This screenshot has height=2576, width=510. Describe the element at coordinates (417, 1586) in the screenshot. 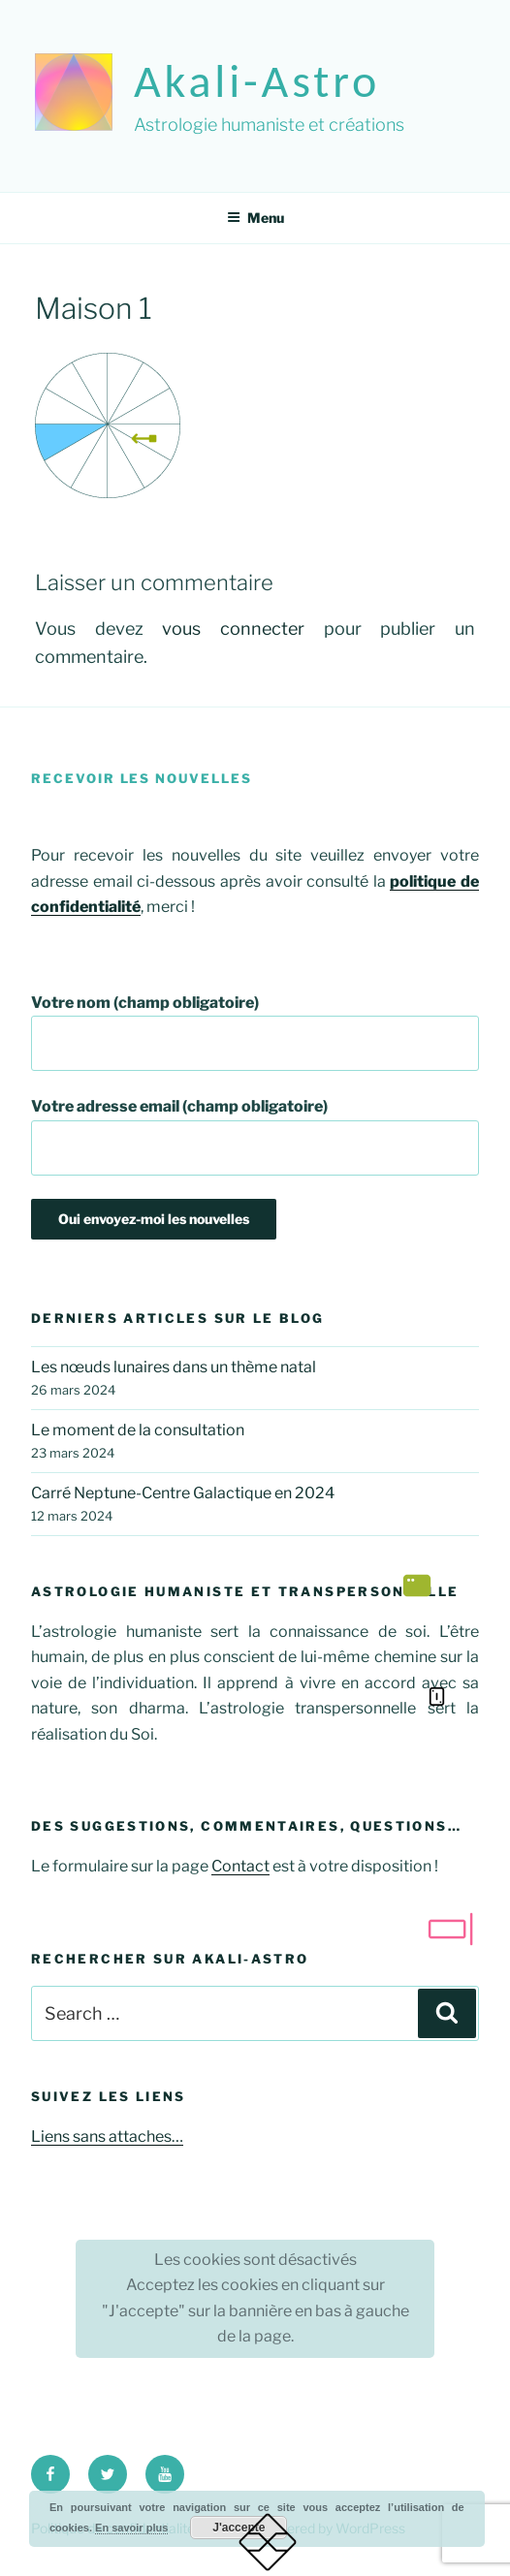

I see `open application window` at that location.